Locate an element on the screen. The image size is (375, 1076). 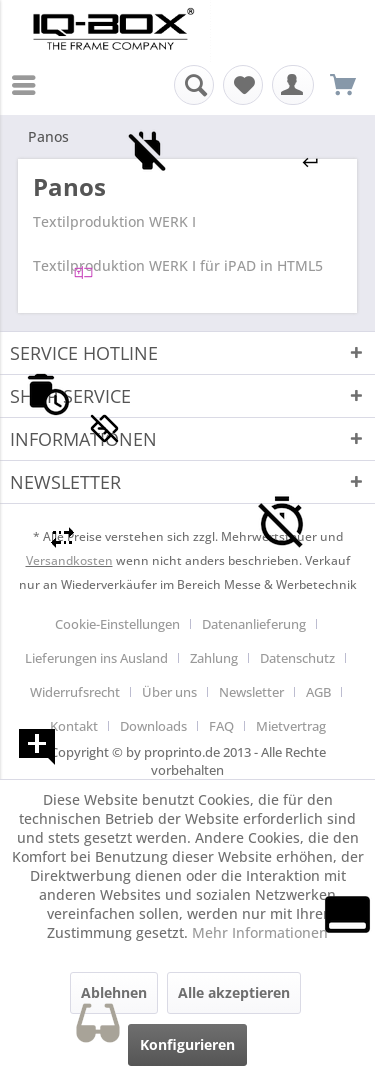
add a new comment is located at coordinates (37, 747).